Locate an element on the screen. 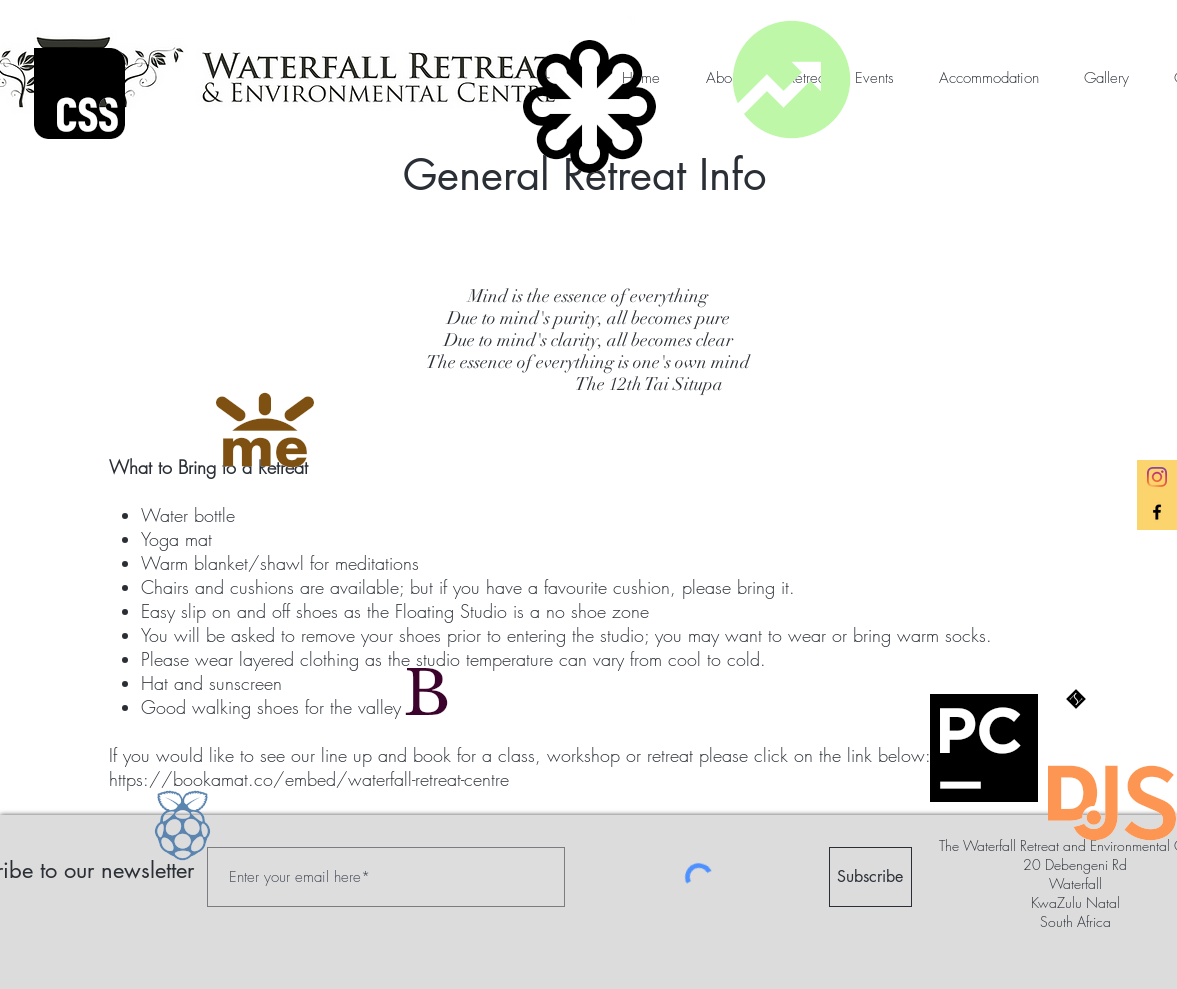 This screenshot has width=1177, height=989. visit GoFundMe website or app is located at coordinates (265, 430).